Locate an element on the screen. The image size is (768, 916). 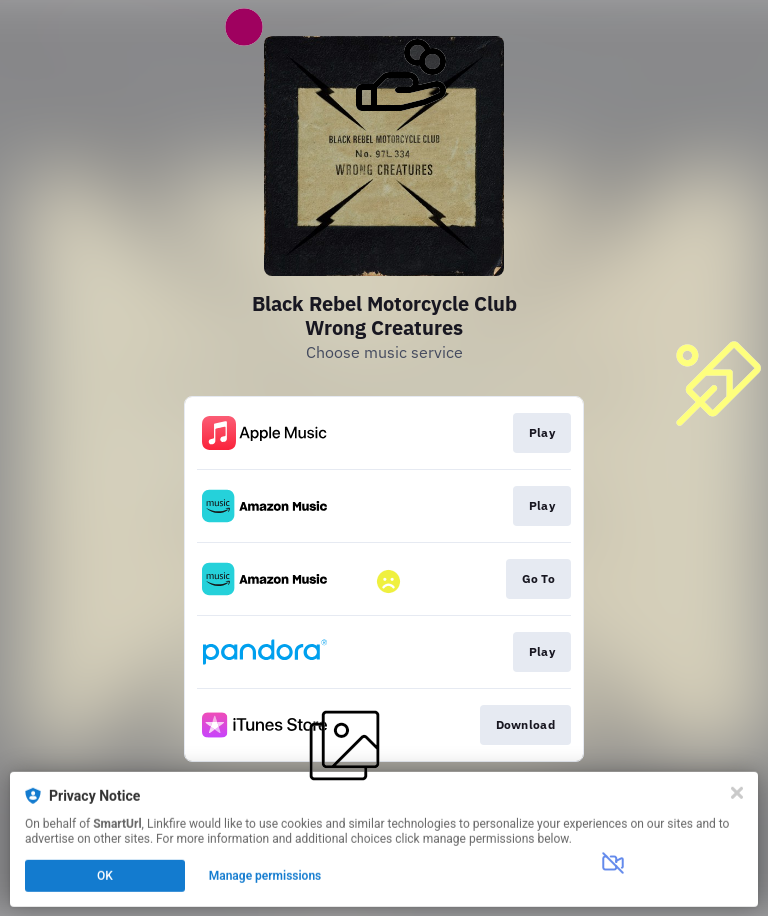
make a payment or donation is located at coordinates (404, 78).